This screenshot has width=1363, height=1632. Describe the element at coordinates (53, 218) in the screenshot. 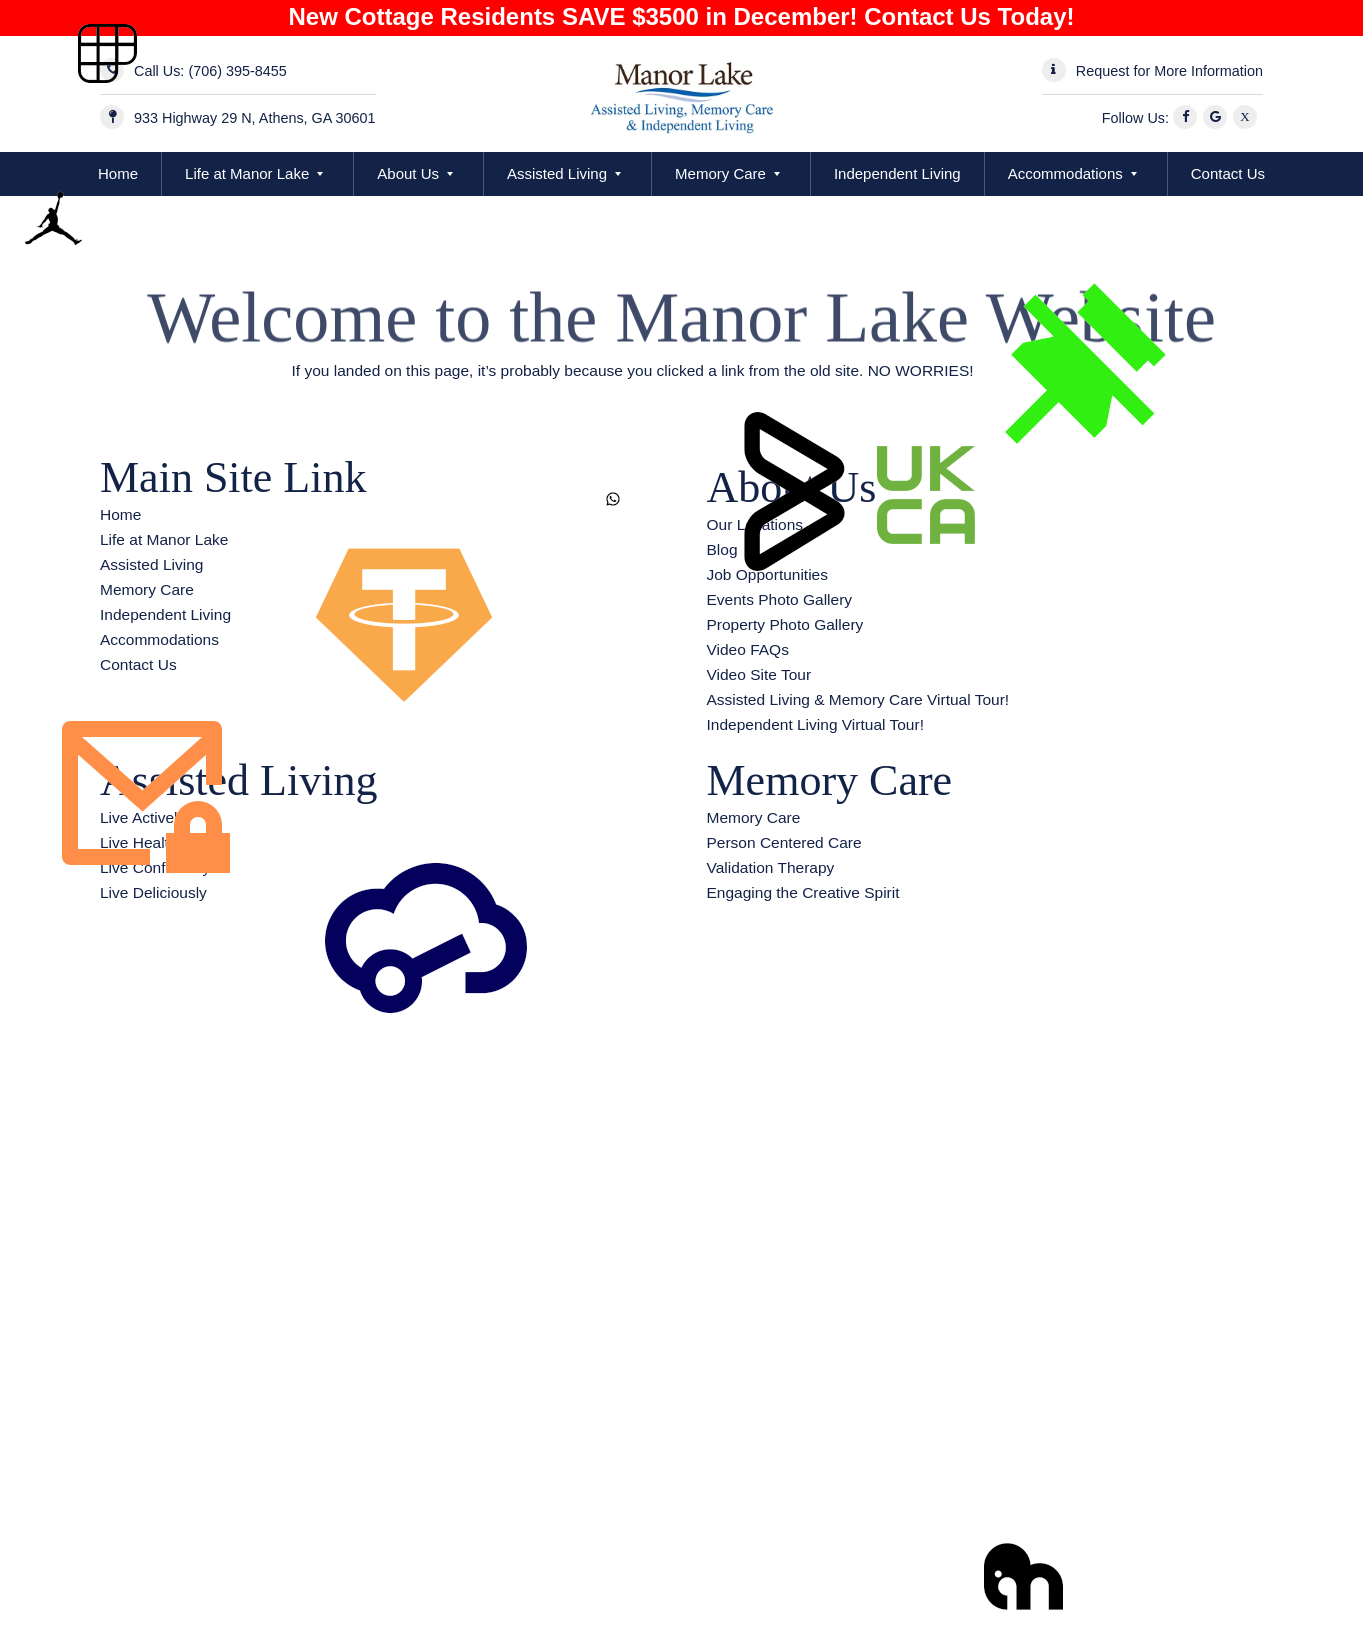

I see `Jordan brand logo` at that location.